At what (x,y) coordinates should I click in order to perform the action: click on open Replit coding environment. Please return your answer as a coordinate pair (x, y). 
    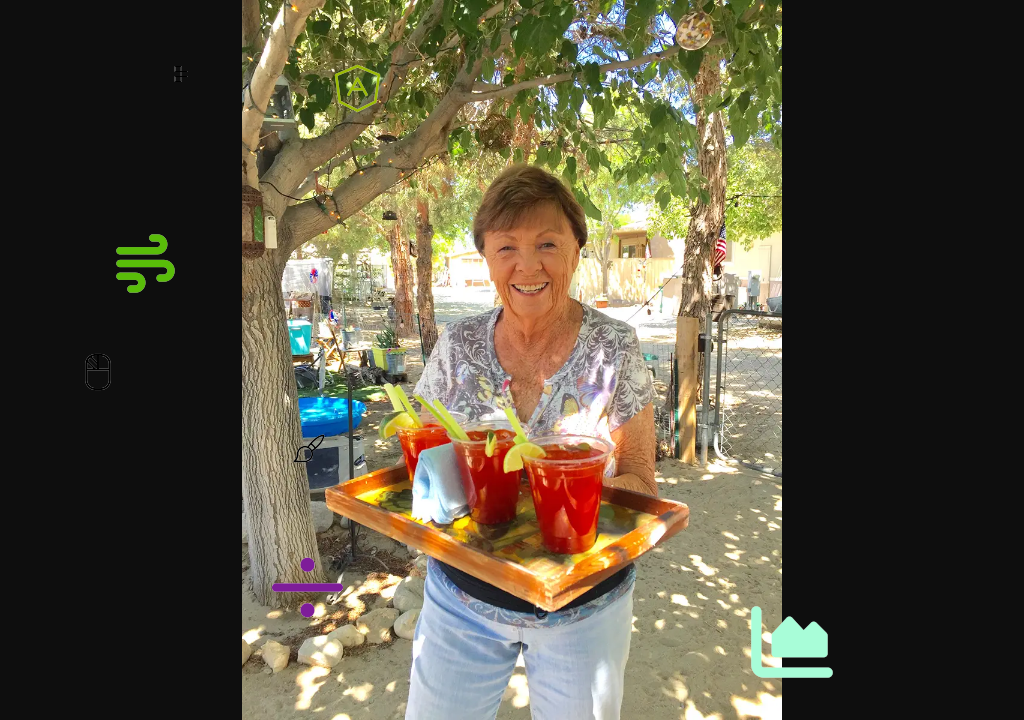
    Looking at the image, I should click on (180, 74).